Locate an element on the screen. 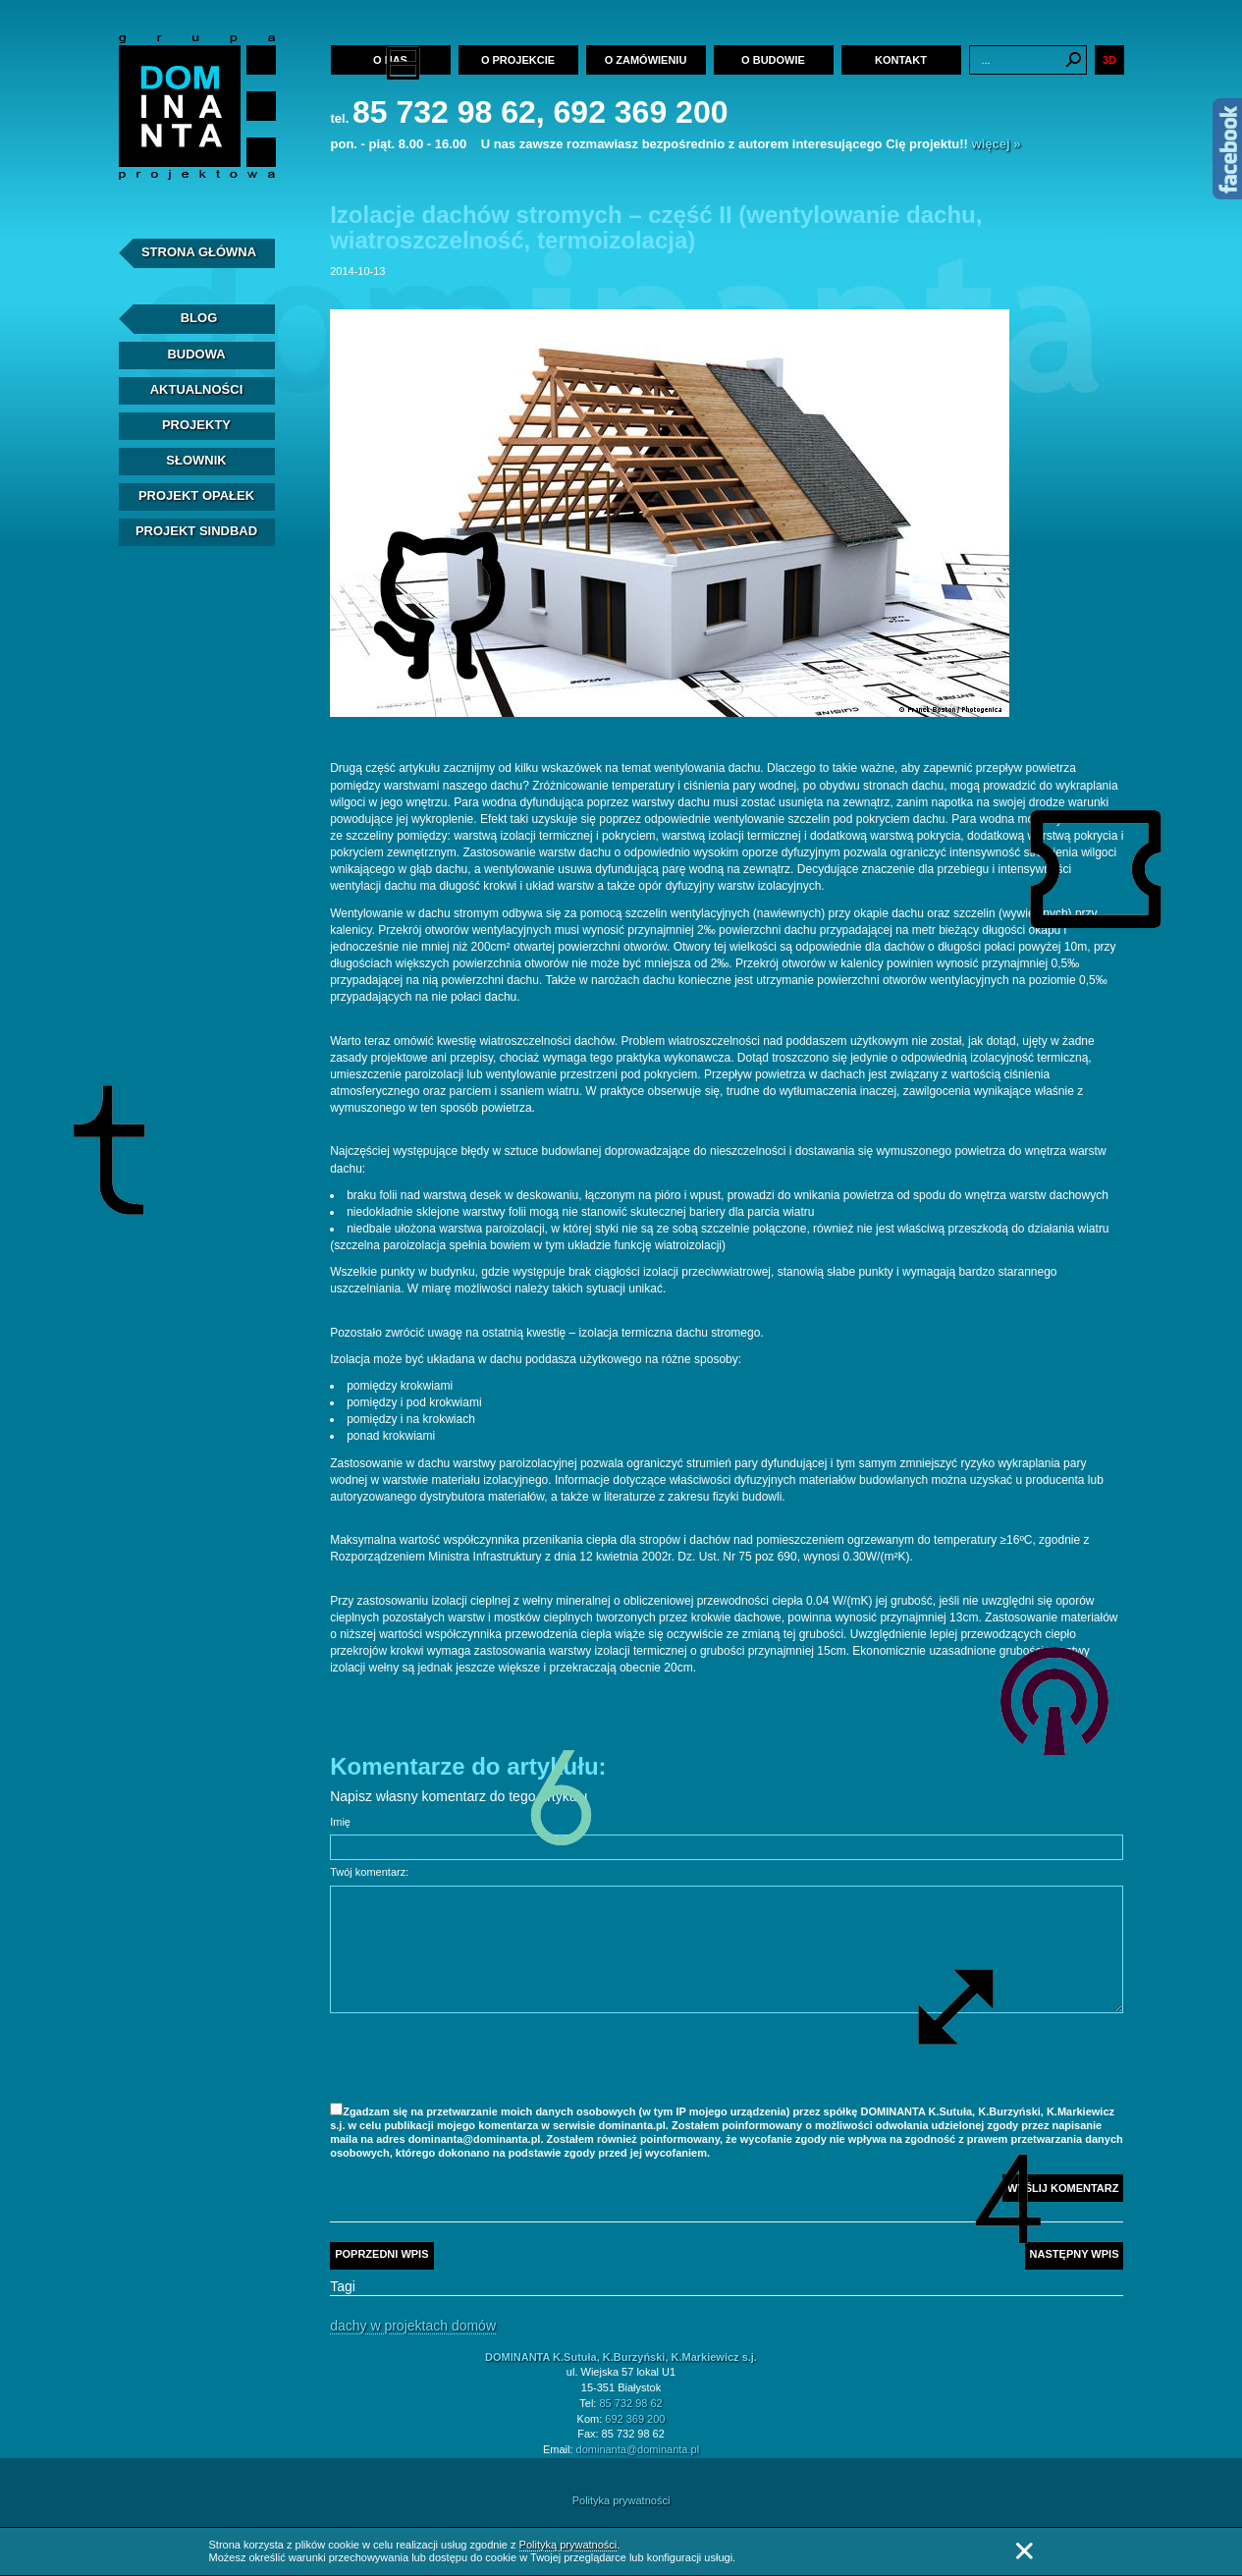 The height and width of the screenshot is (2576, 1242). indicates item number 6 in a list or sequence is located at coordinates (561, 1796).